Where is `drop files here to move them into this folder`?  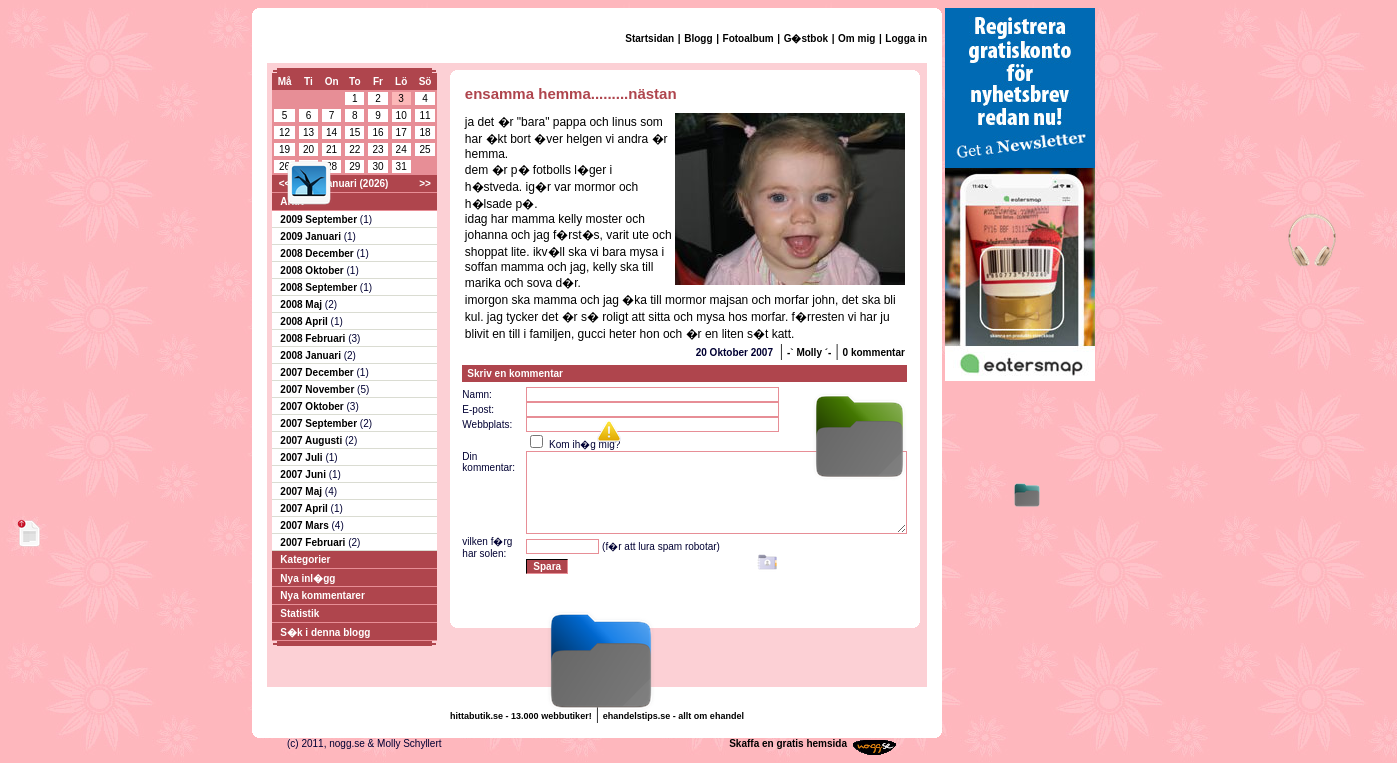 drop files here to move them into this folder is located at coordinates (601, 661).